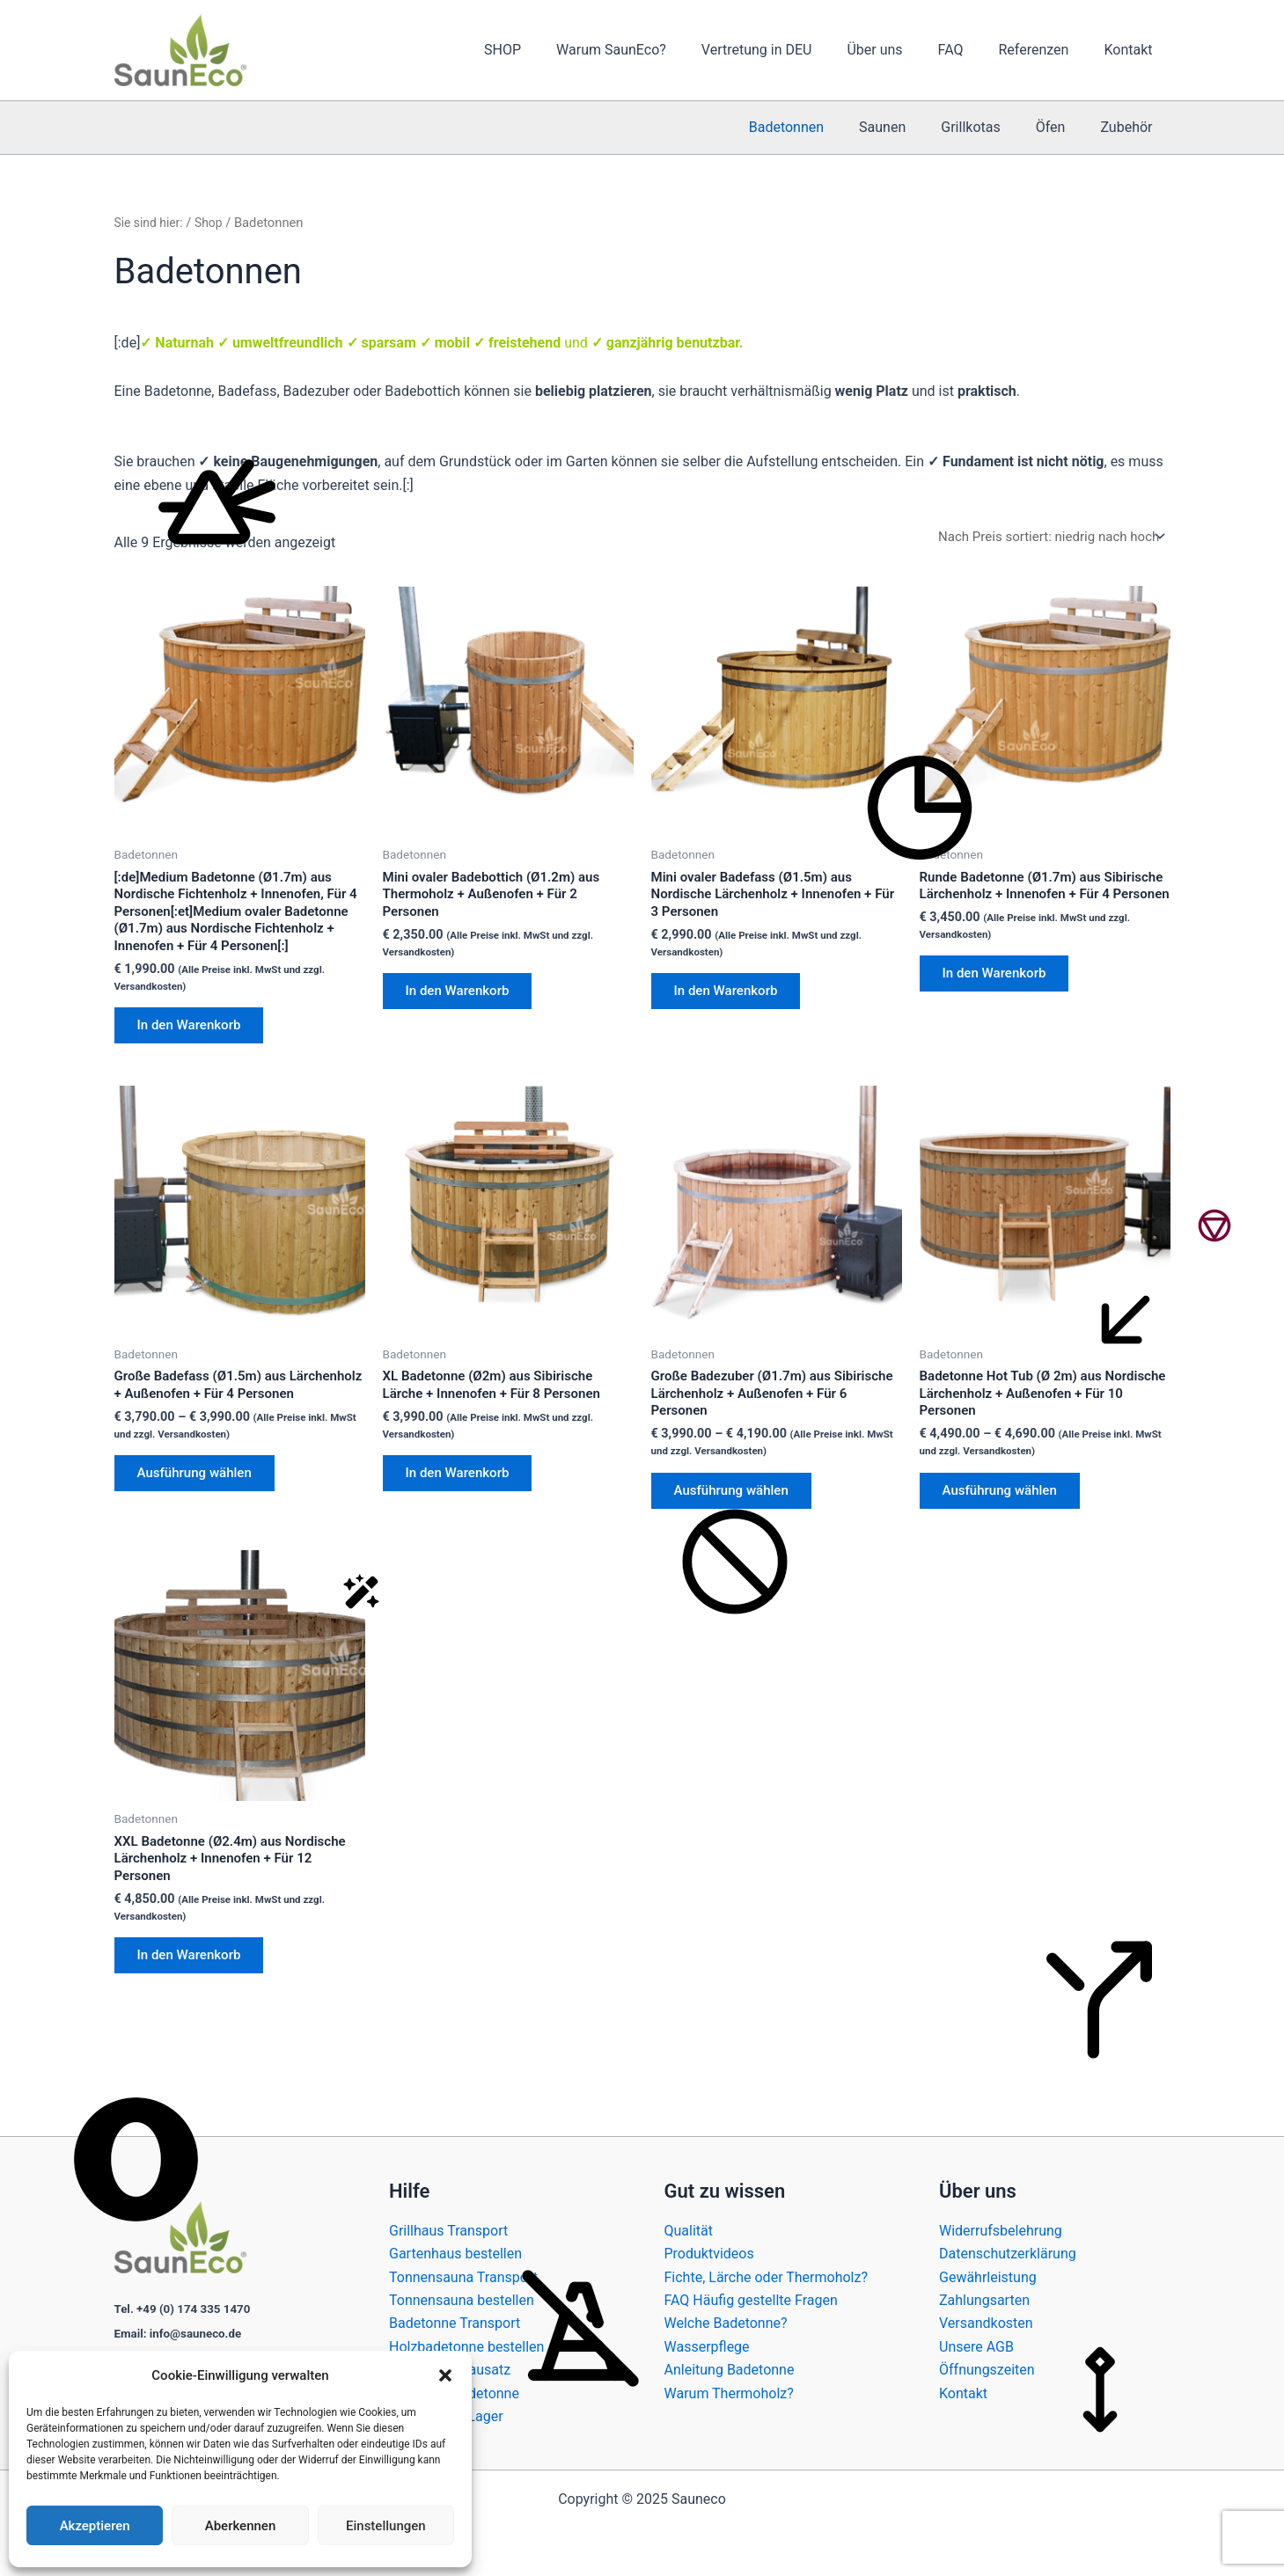  Describe the element at coordinates (216, 501) in the screenshot. I see `toggle light refraction or prism effect` at that location.